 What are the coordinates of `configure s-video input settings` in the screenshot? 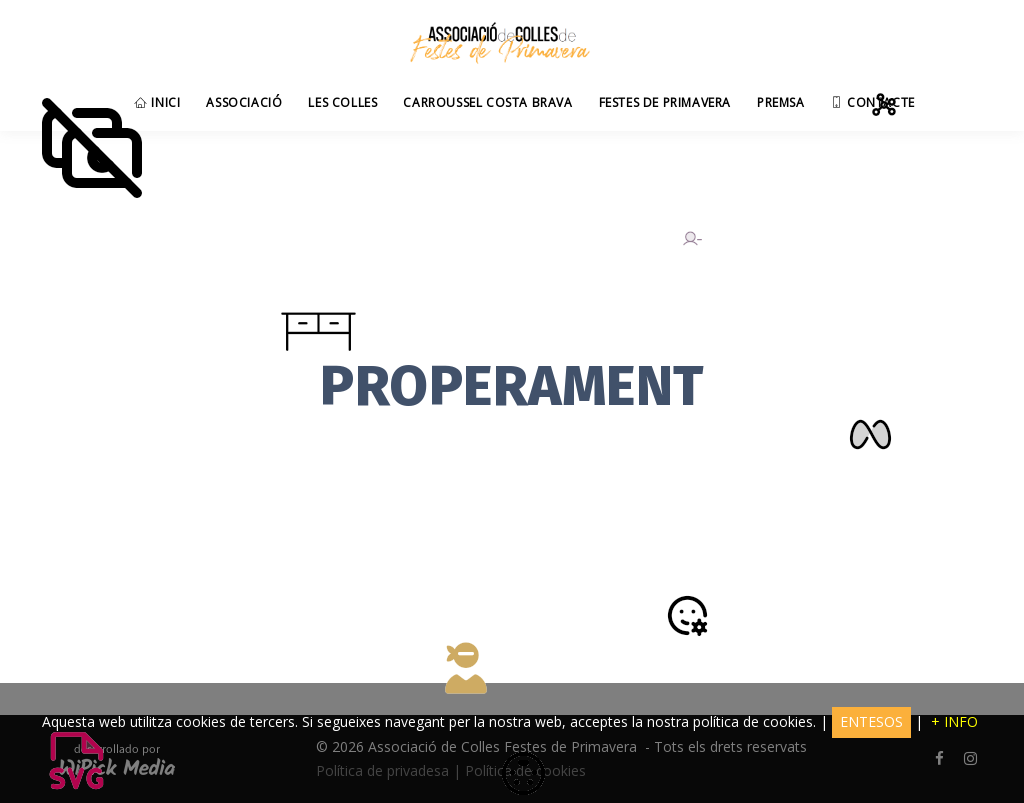 It's located at (523, 773).